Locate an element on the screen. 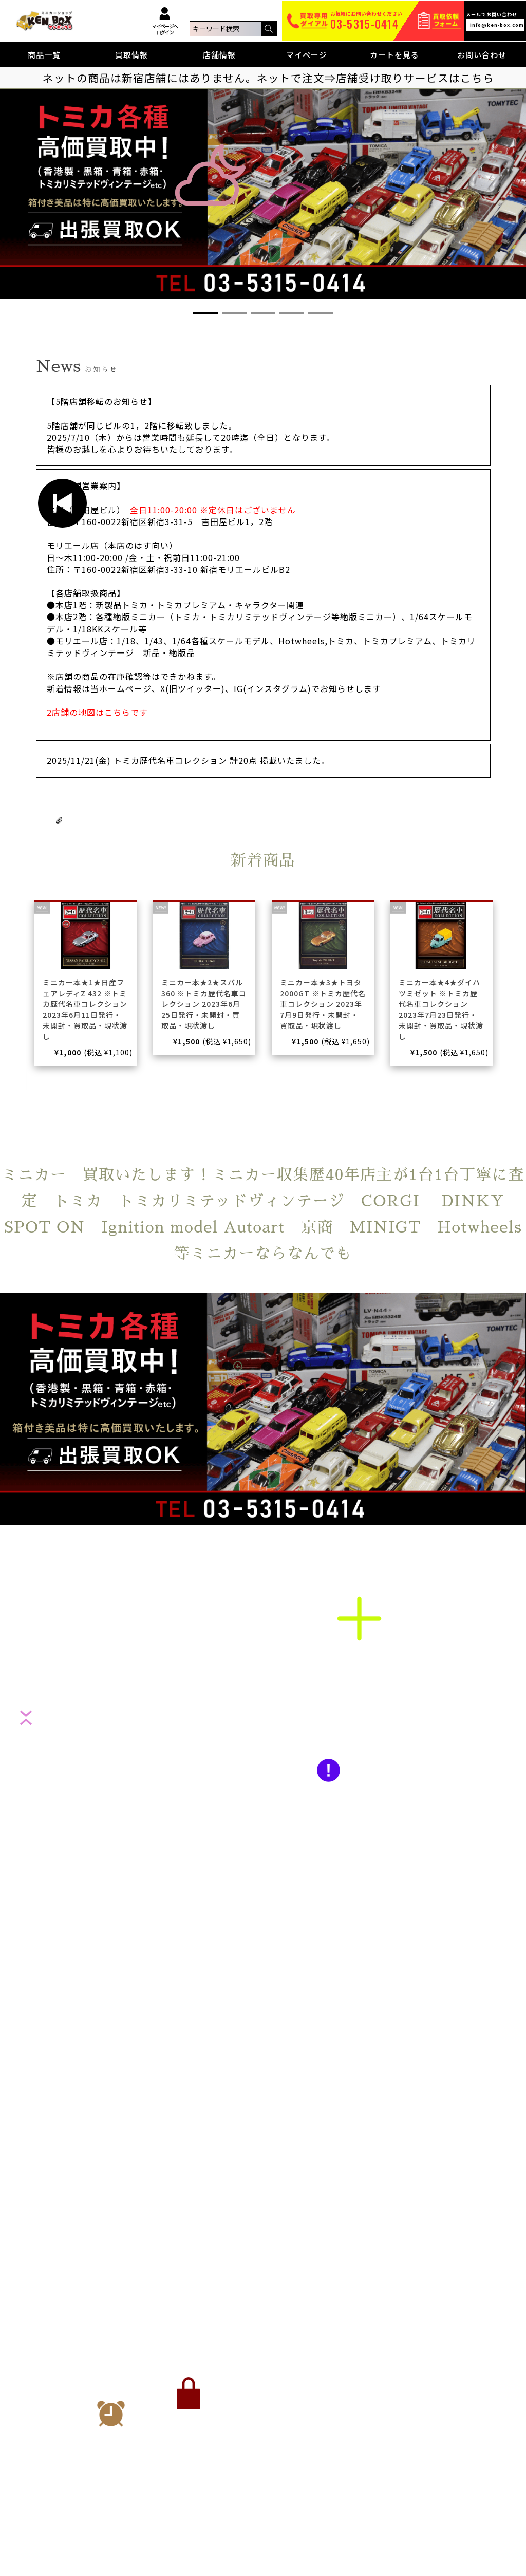 The height and width of the screenshot is (2576, 526). indicates cloudy night weather conditions is located at coordinates (210, 175).